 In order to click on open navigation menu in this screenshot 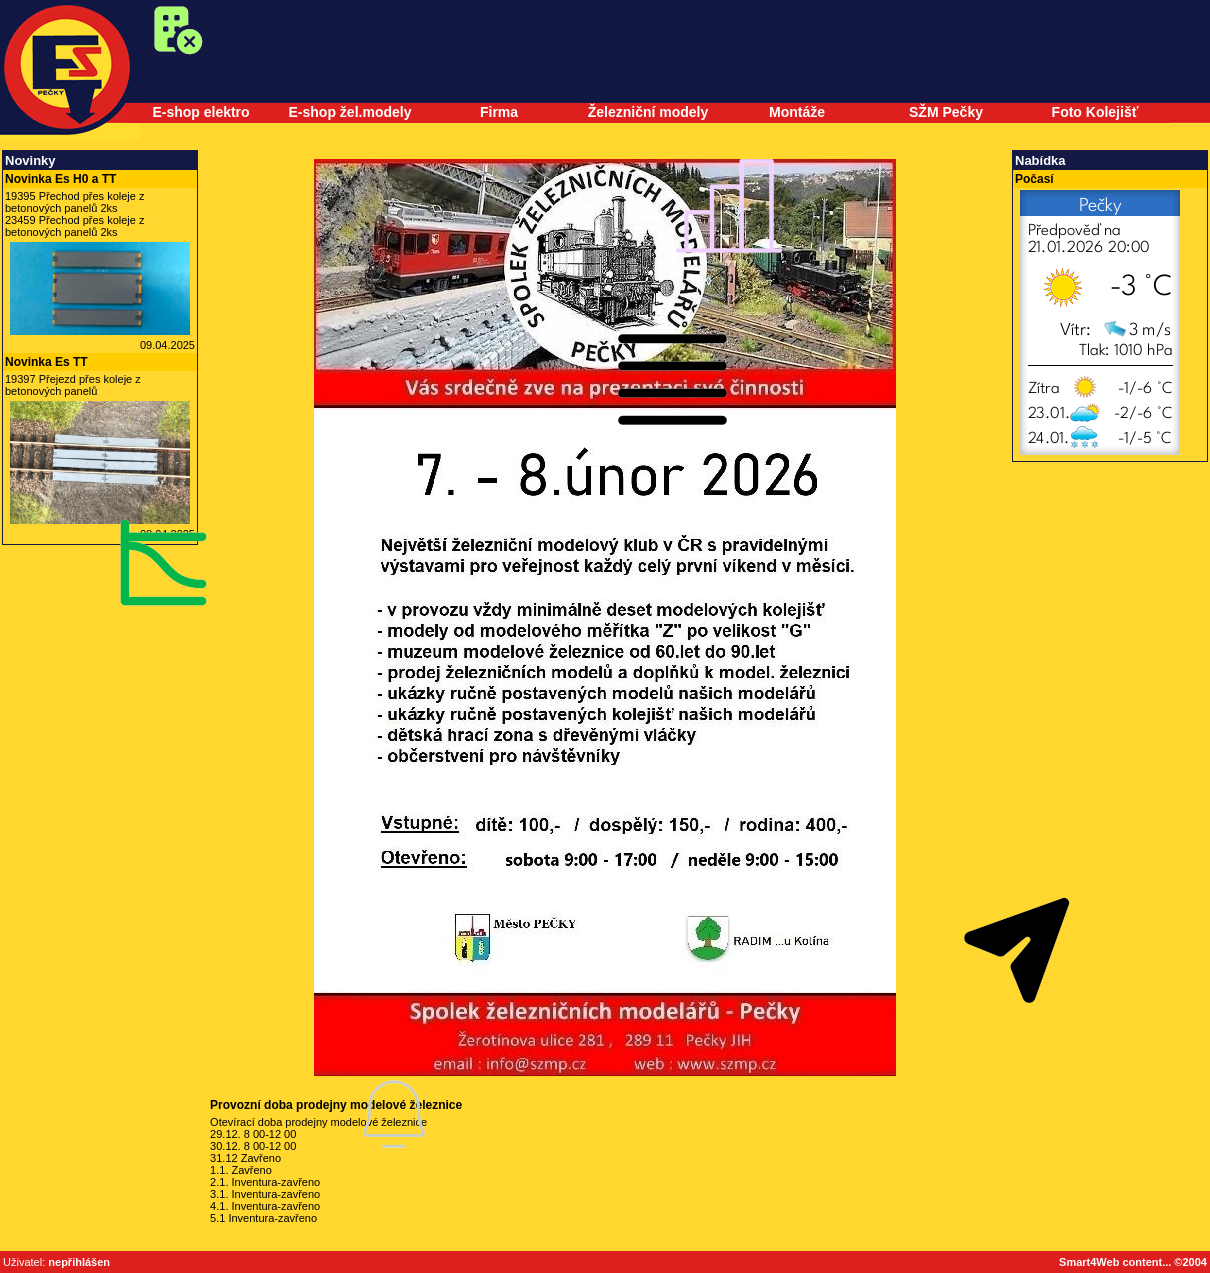, I will do `click(672, 379)`.